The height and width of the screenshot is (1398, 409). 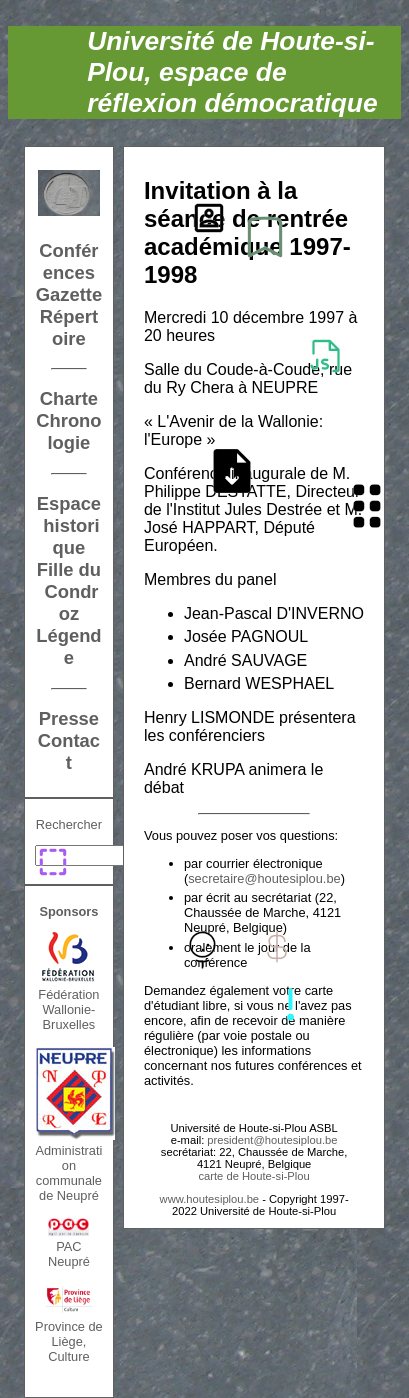 I want to click on download a file, so click(x=232, y=471).